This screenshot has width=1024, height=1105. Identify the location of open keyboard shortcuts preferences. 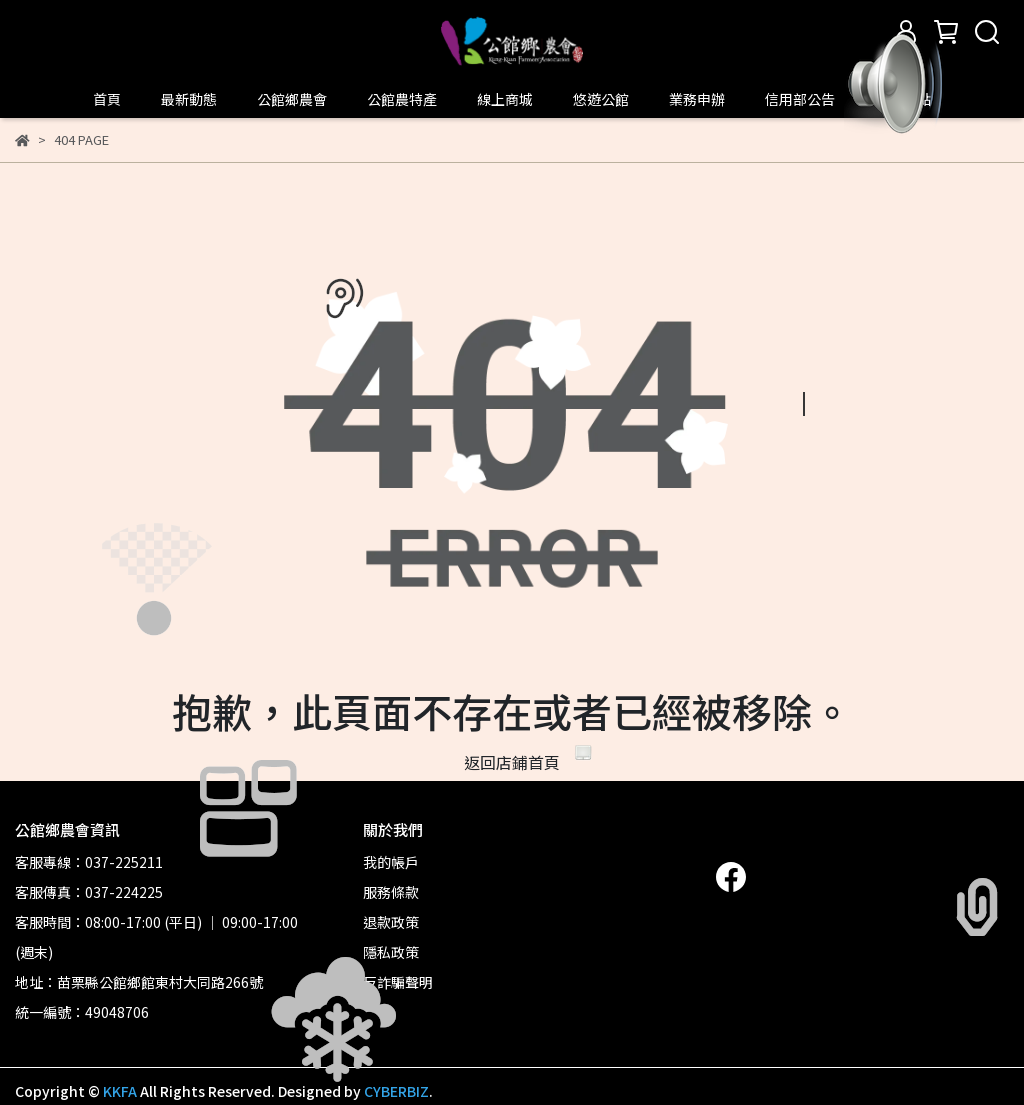
(251, 811).